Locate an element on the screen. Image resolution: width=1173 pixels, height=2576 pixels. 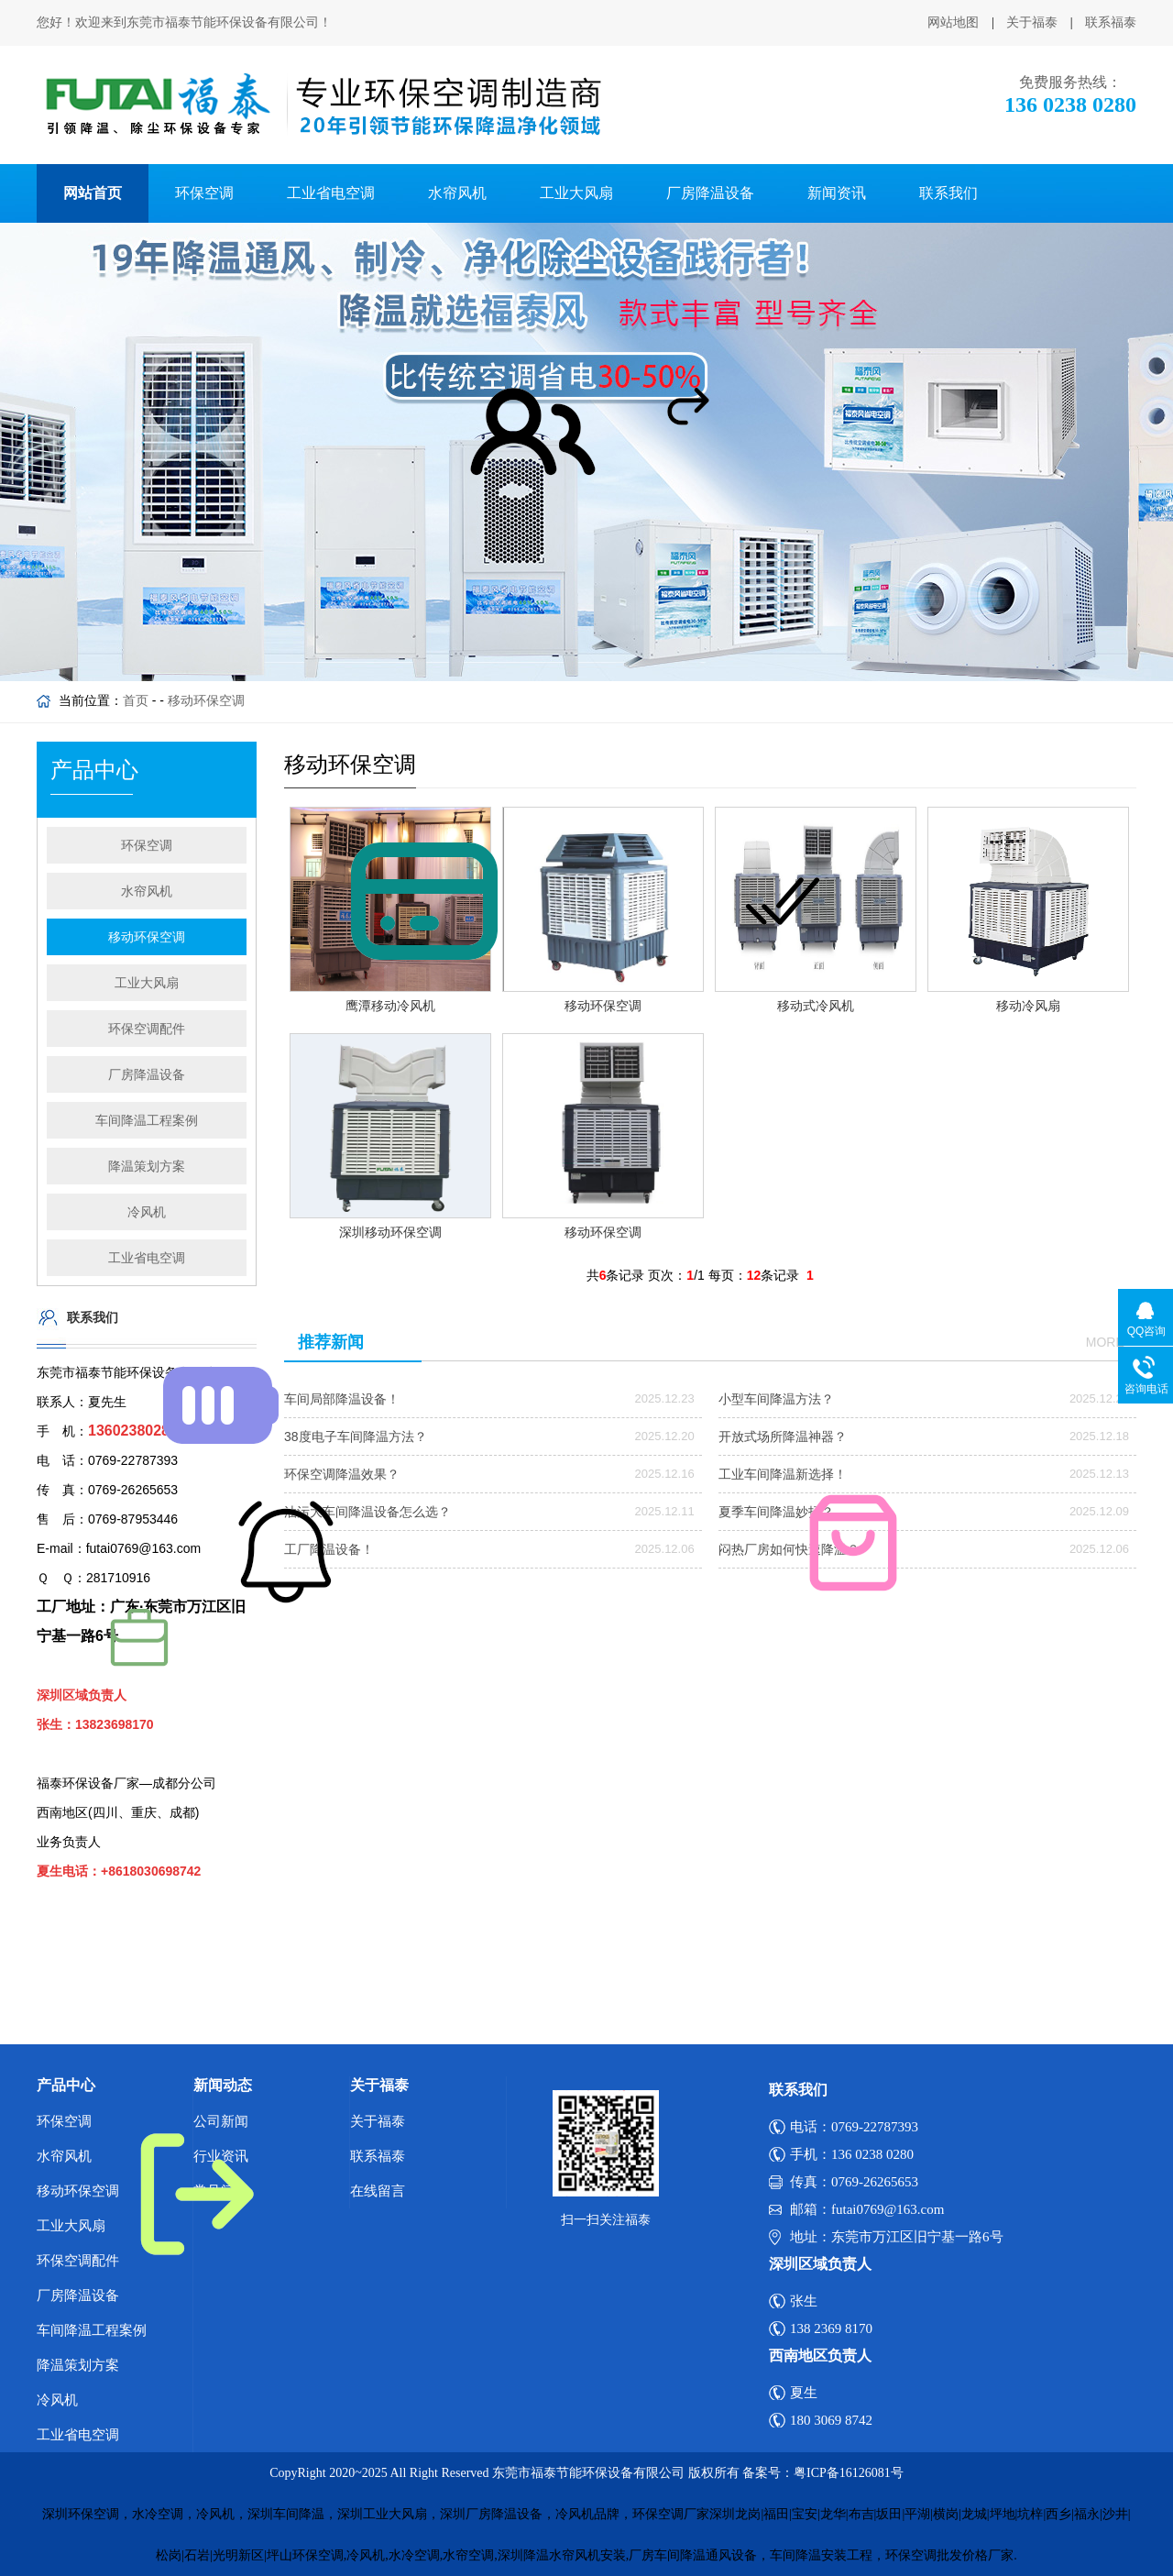
redo the last undone action is located at coordinates (688, 407).